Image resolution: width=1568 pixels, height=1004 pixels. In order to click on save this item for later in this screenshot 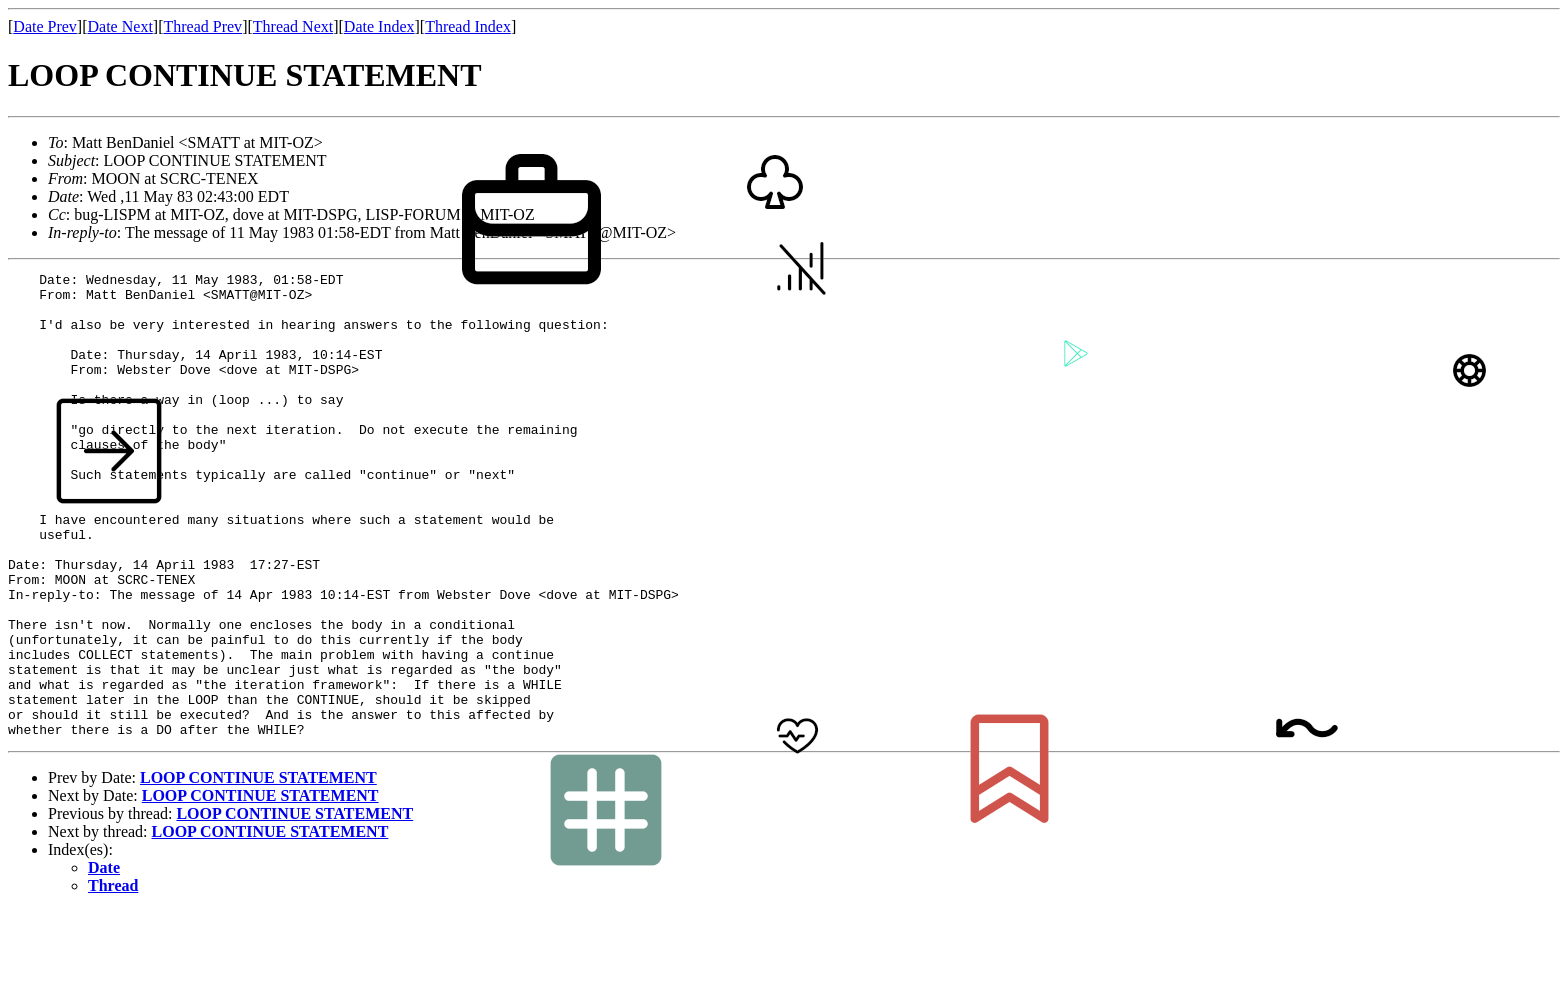, I will do `click(1009, 766)`.